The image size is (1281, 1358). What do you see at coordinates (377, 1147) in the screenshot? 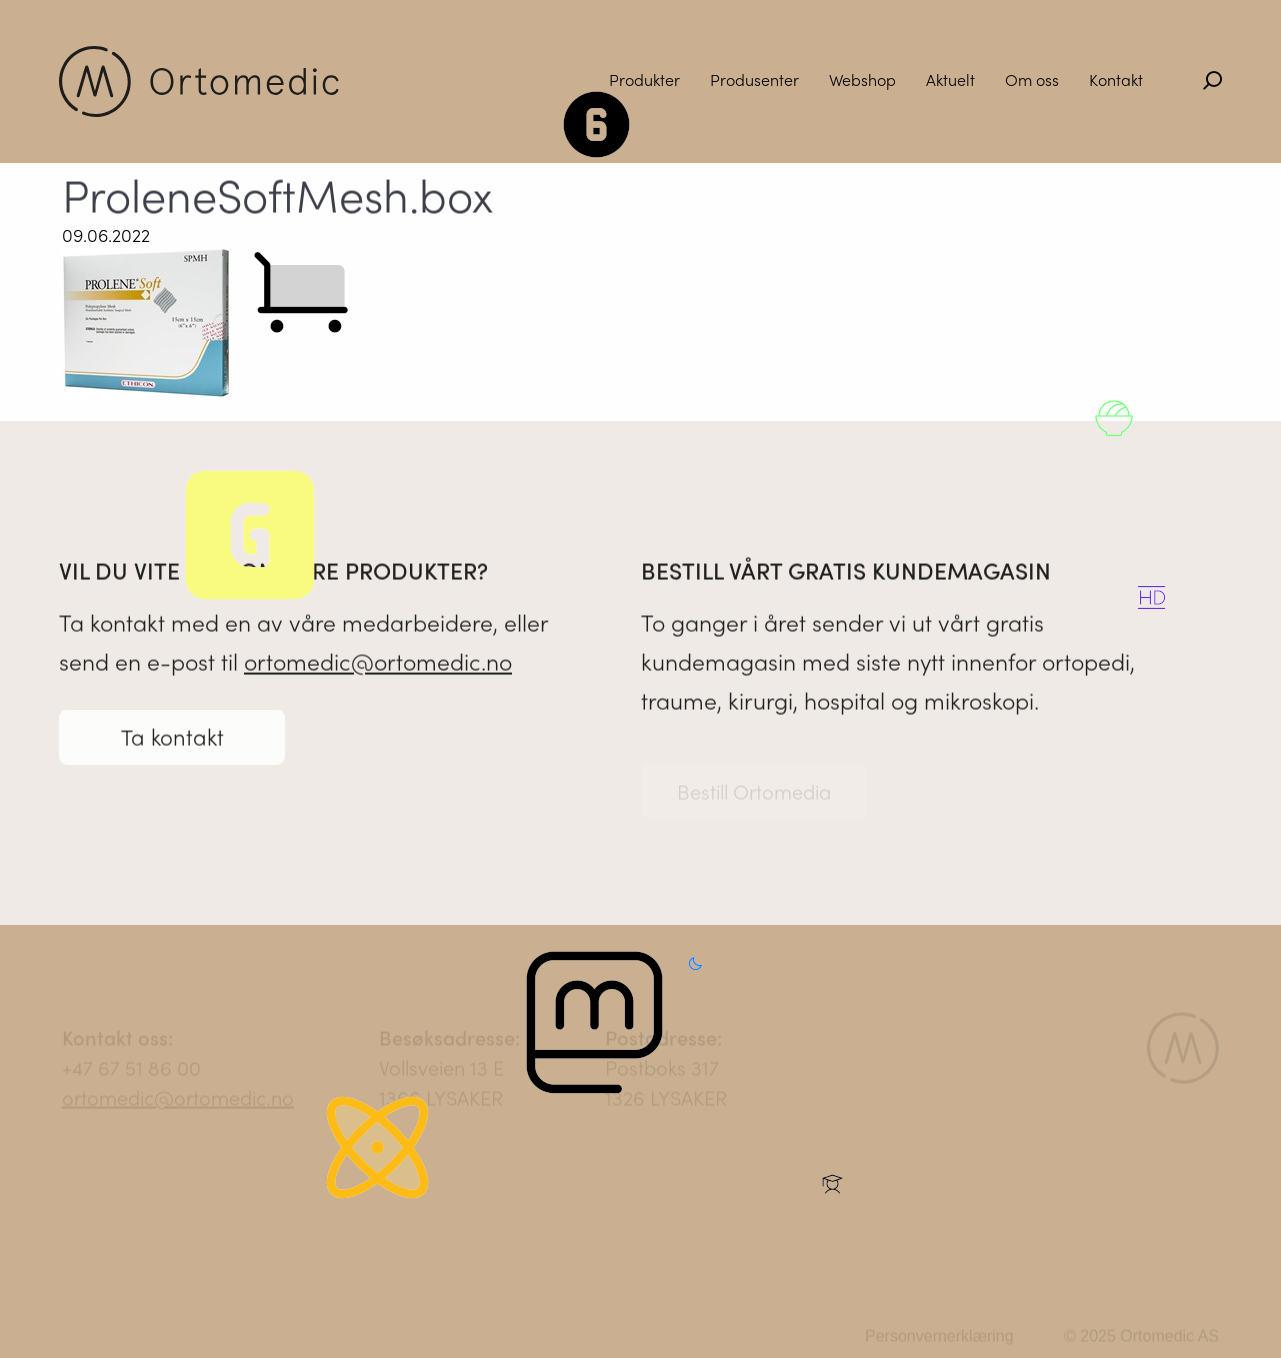
I see `access science or chemistry features` at bounding box center [377, 1147].